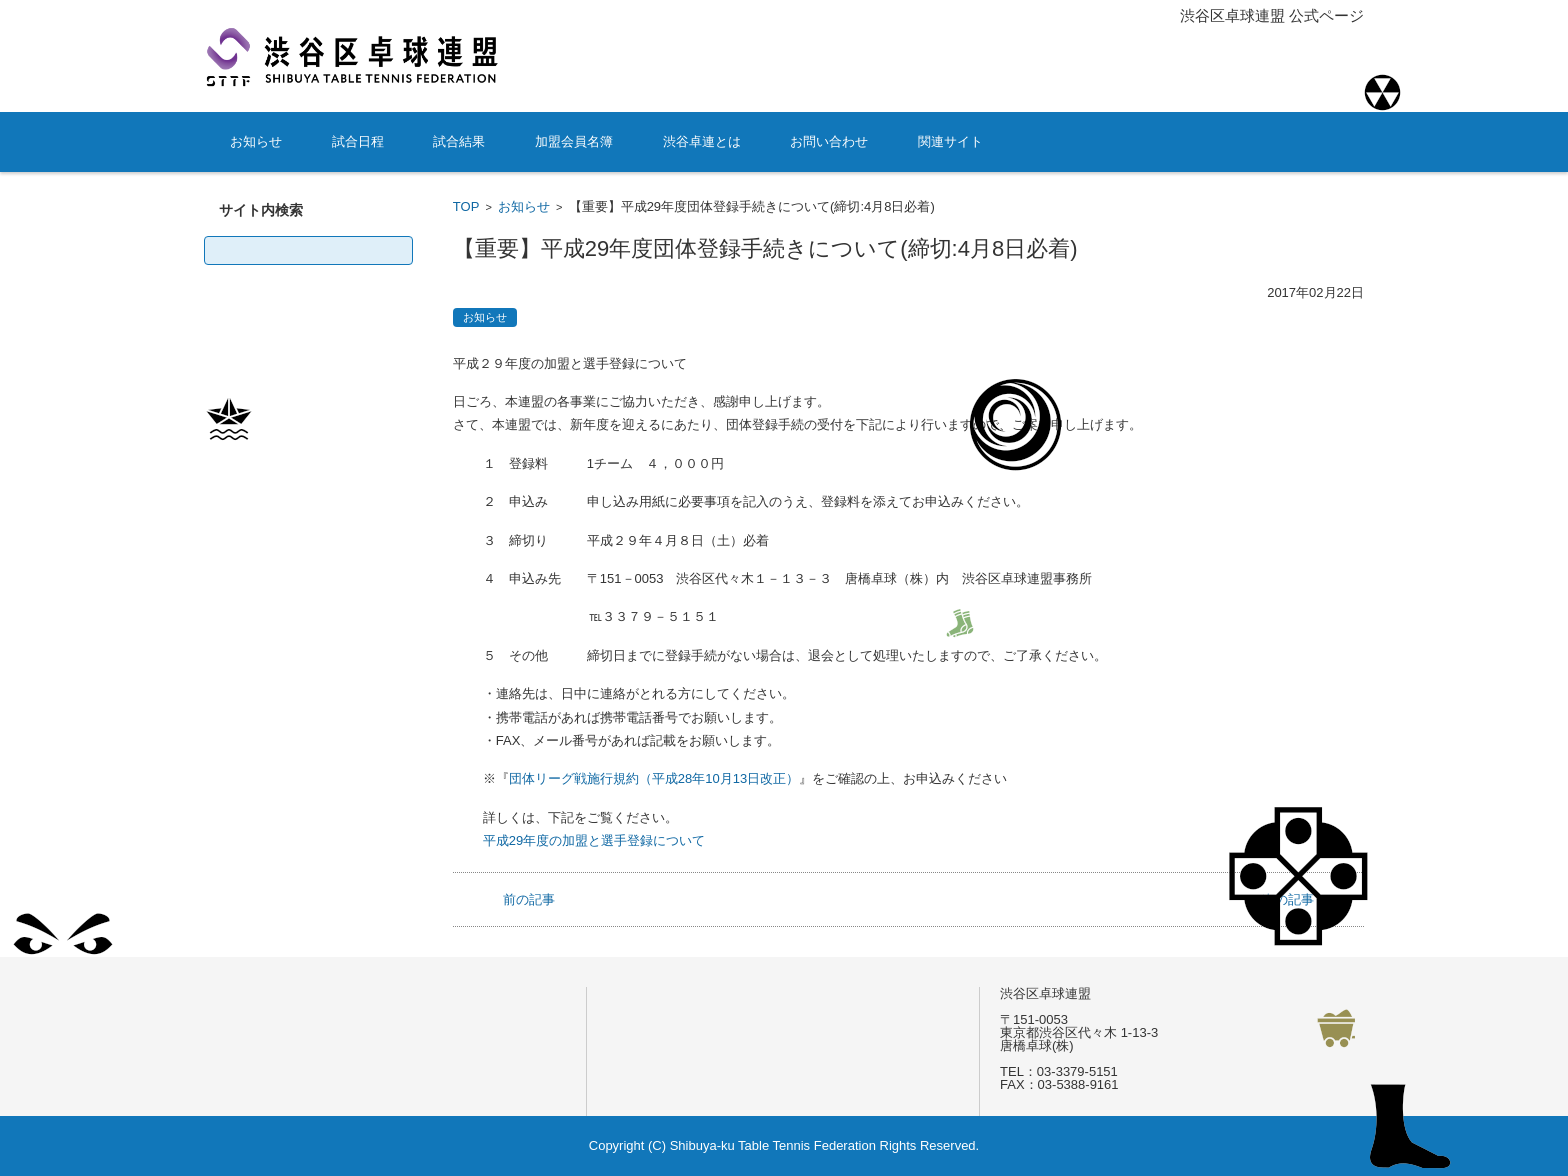 The height and width of the screenshot is (1176, 1568). I want to click on browse socks or hosiery products, so click(960, 623).